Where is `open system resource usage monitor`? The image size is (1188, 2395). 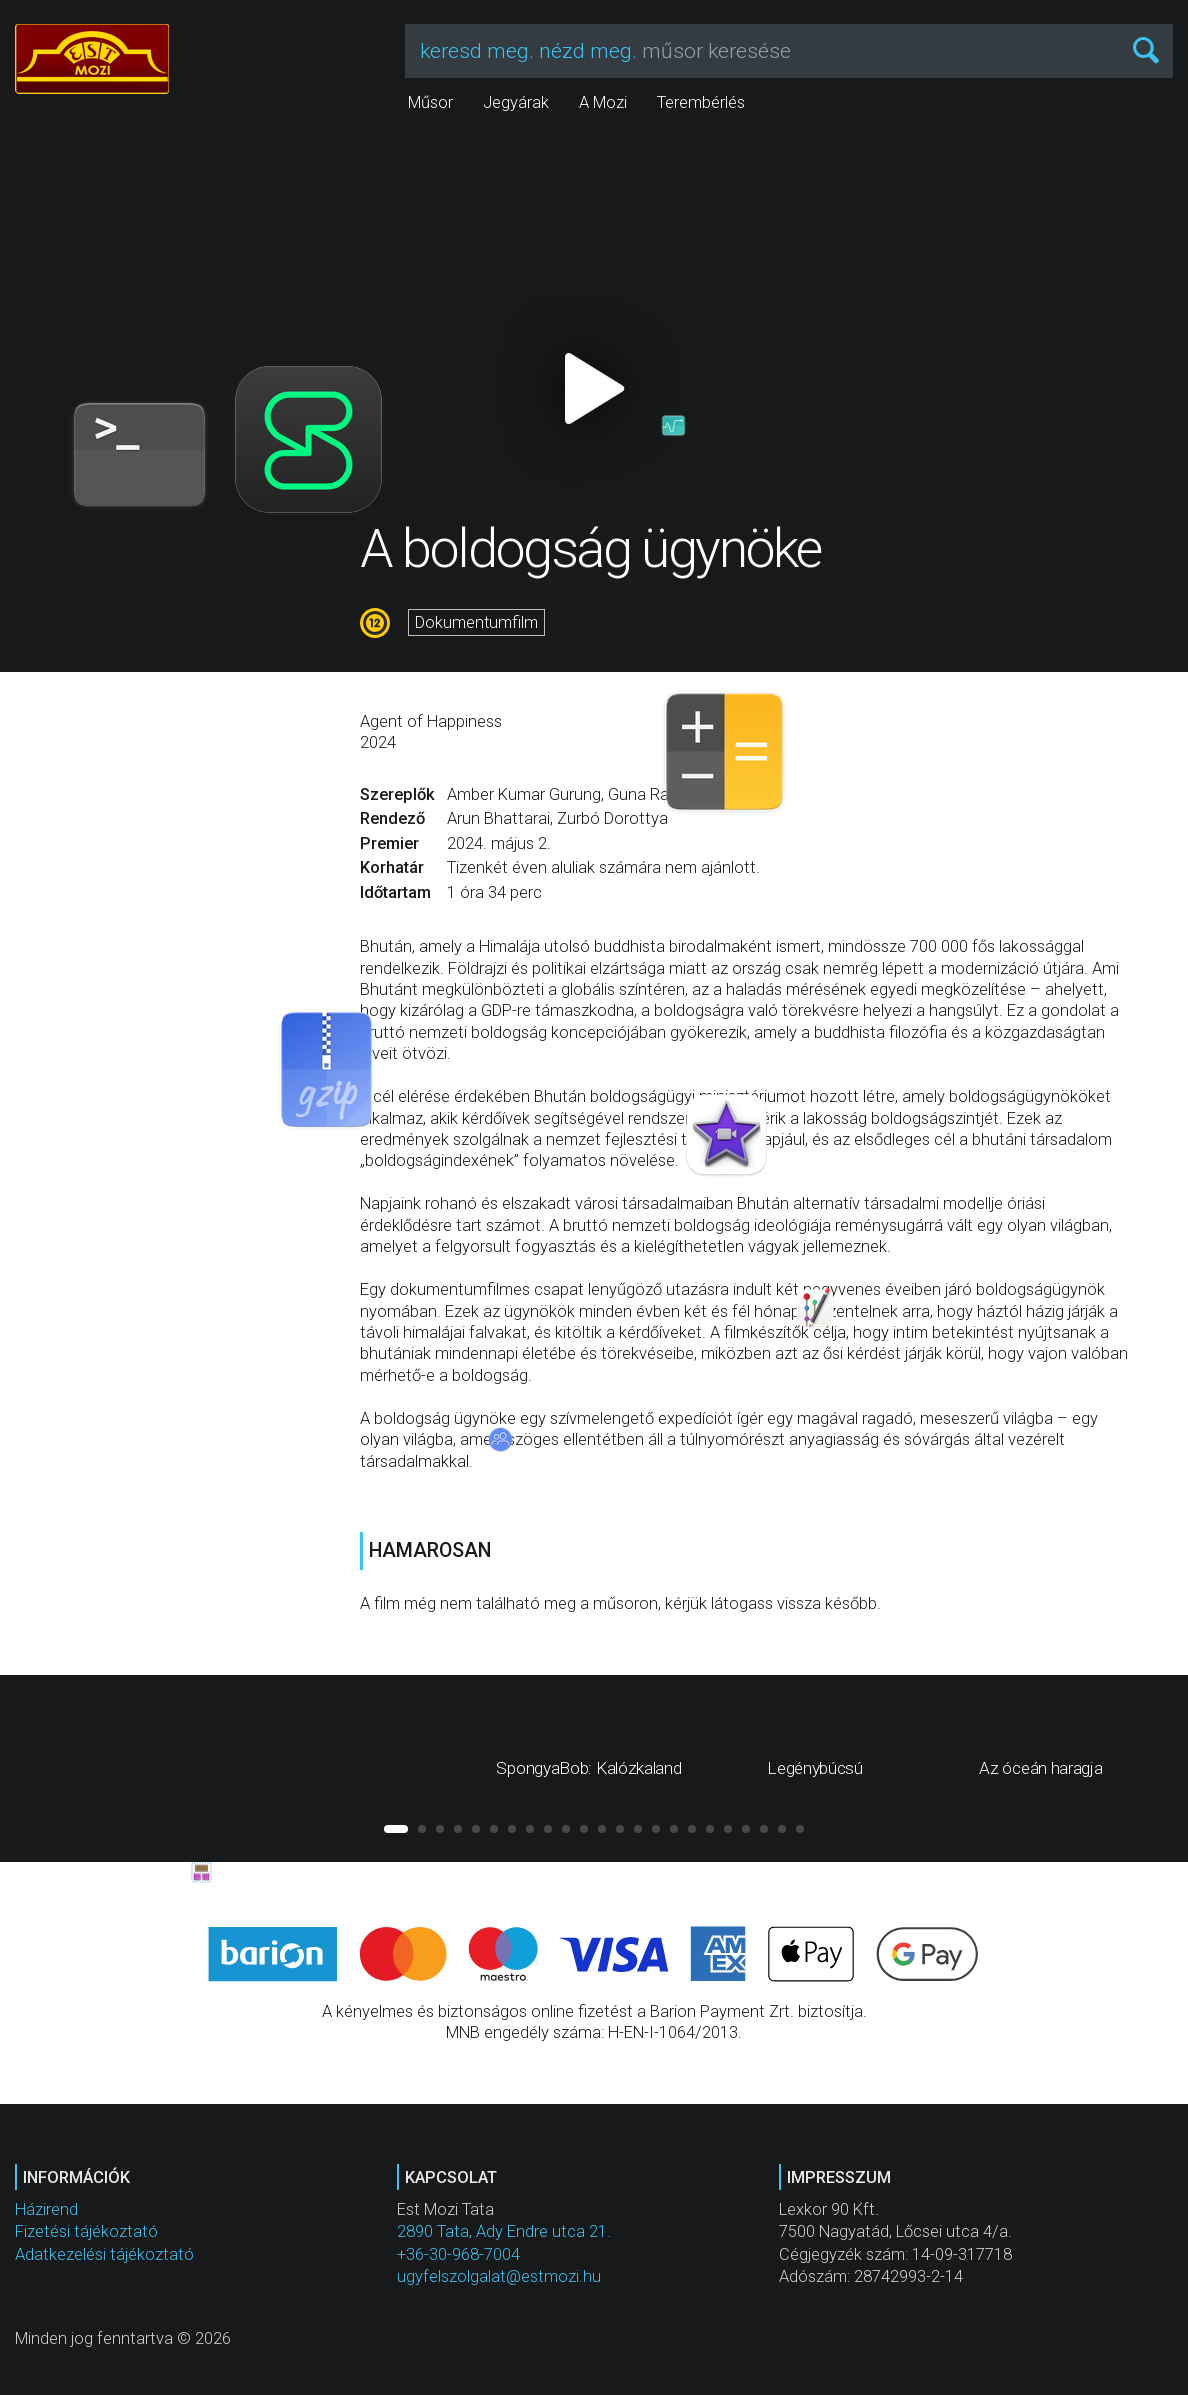 open system resource usage monitor is located at coordinates (673, 425).